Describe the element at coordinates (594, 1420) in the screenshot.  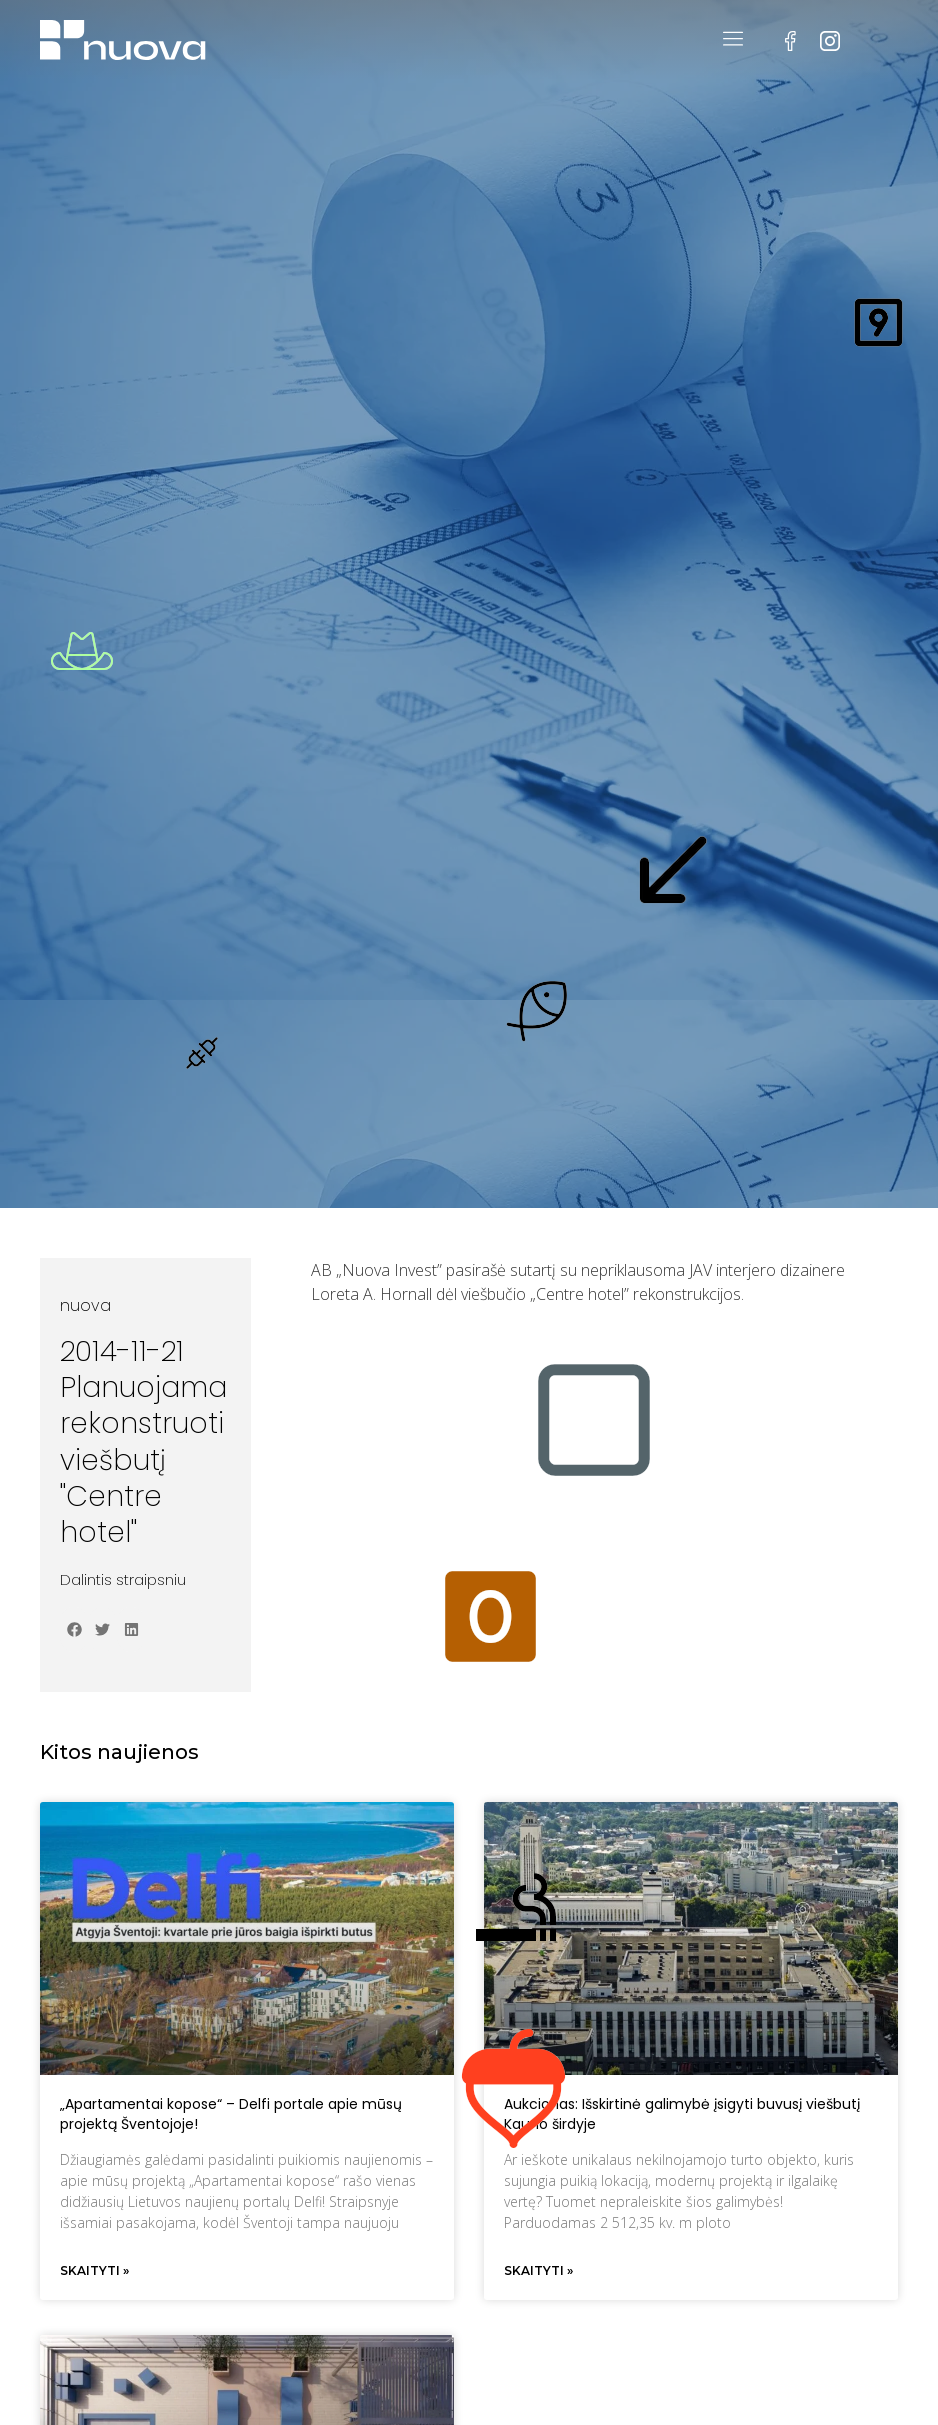
I see `unchecked checkbox or selection state` at that location.